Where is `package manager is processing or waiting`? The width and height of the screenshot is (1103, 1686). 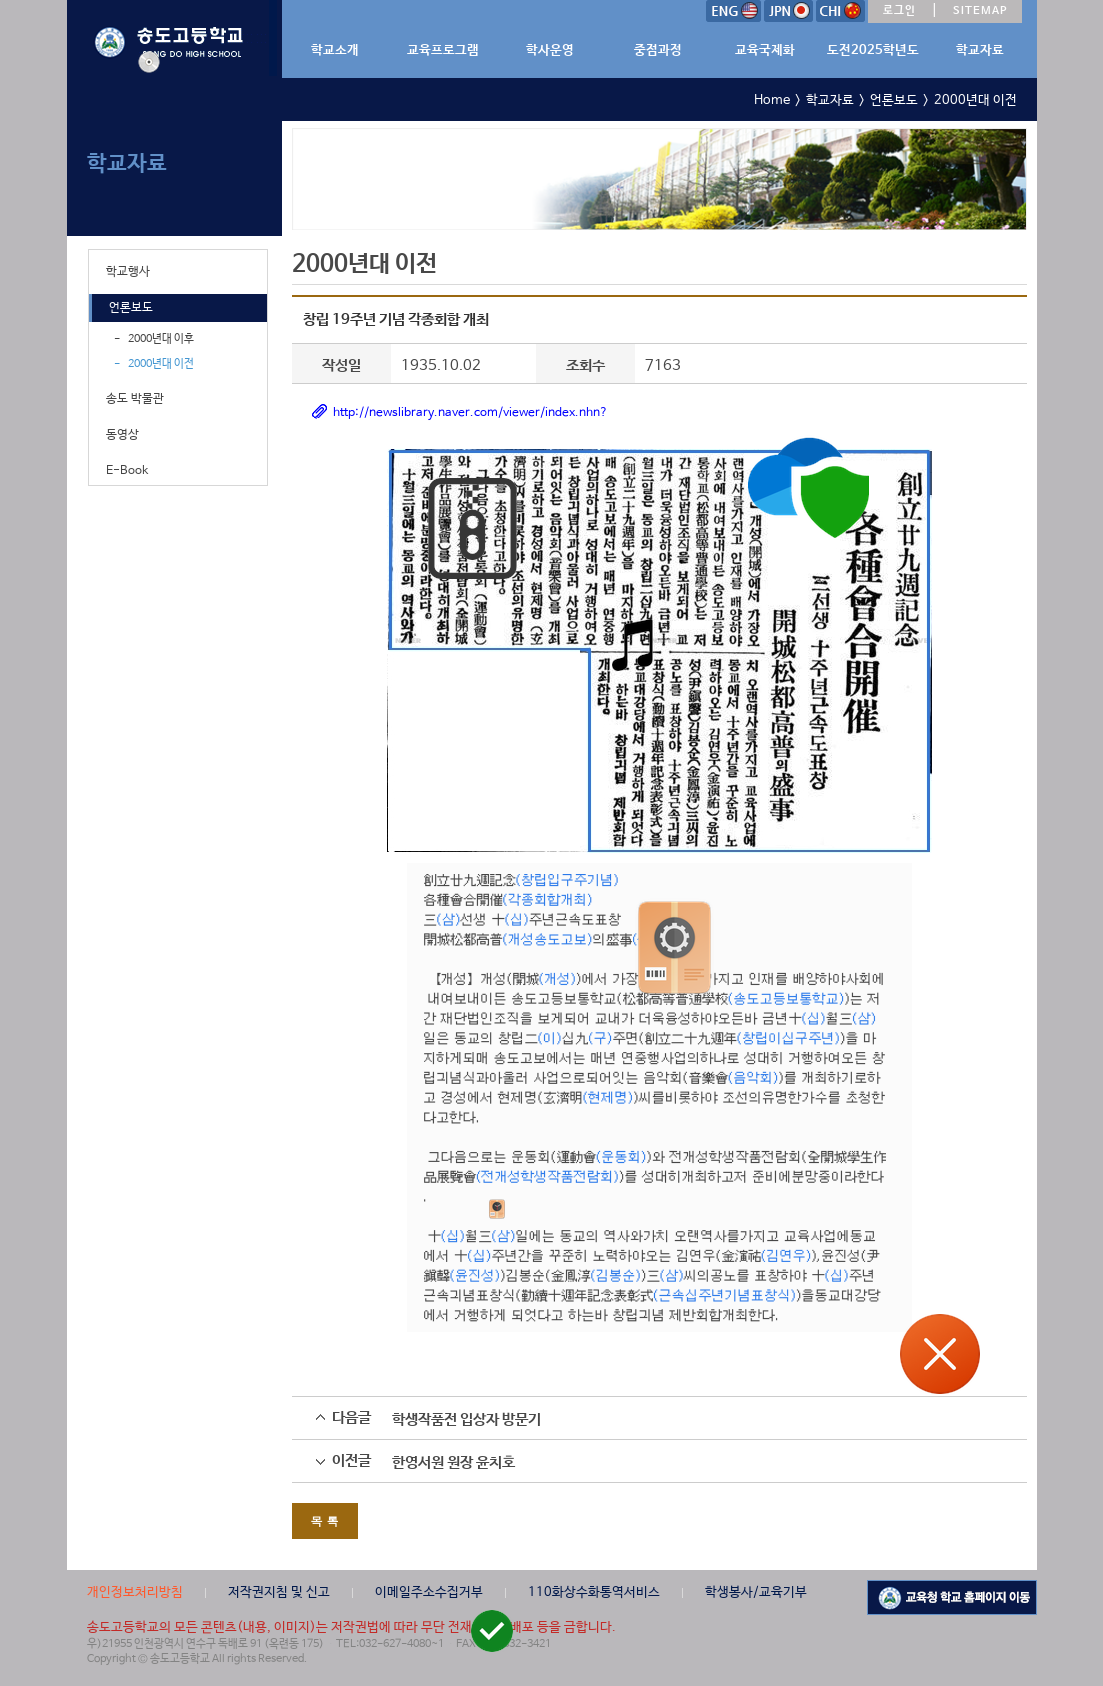
package manager is processing or waiting is located at coordinates (497, 1209).